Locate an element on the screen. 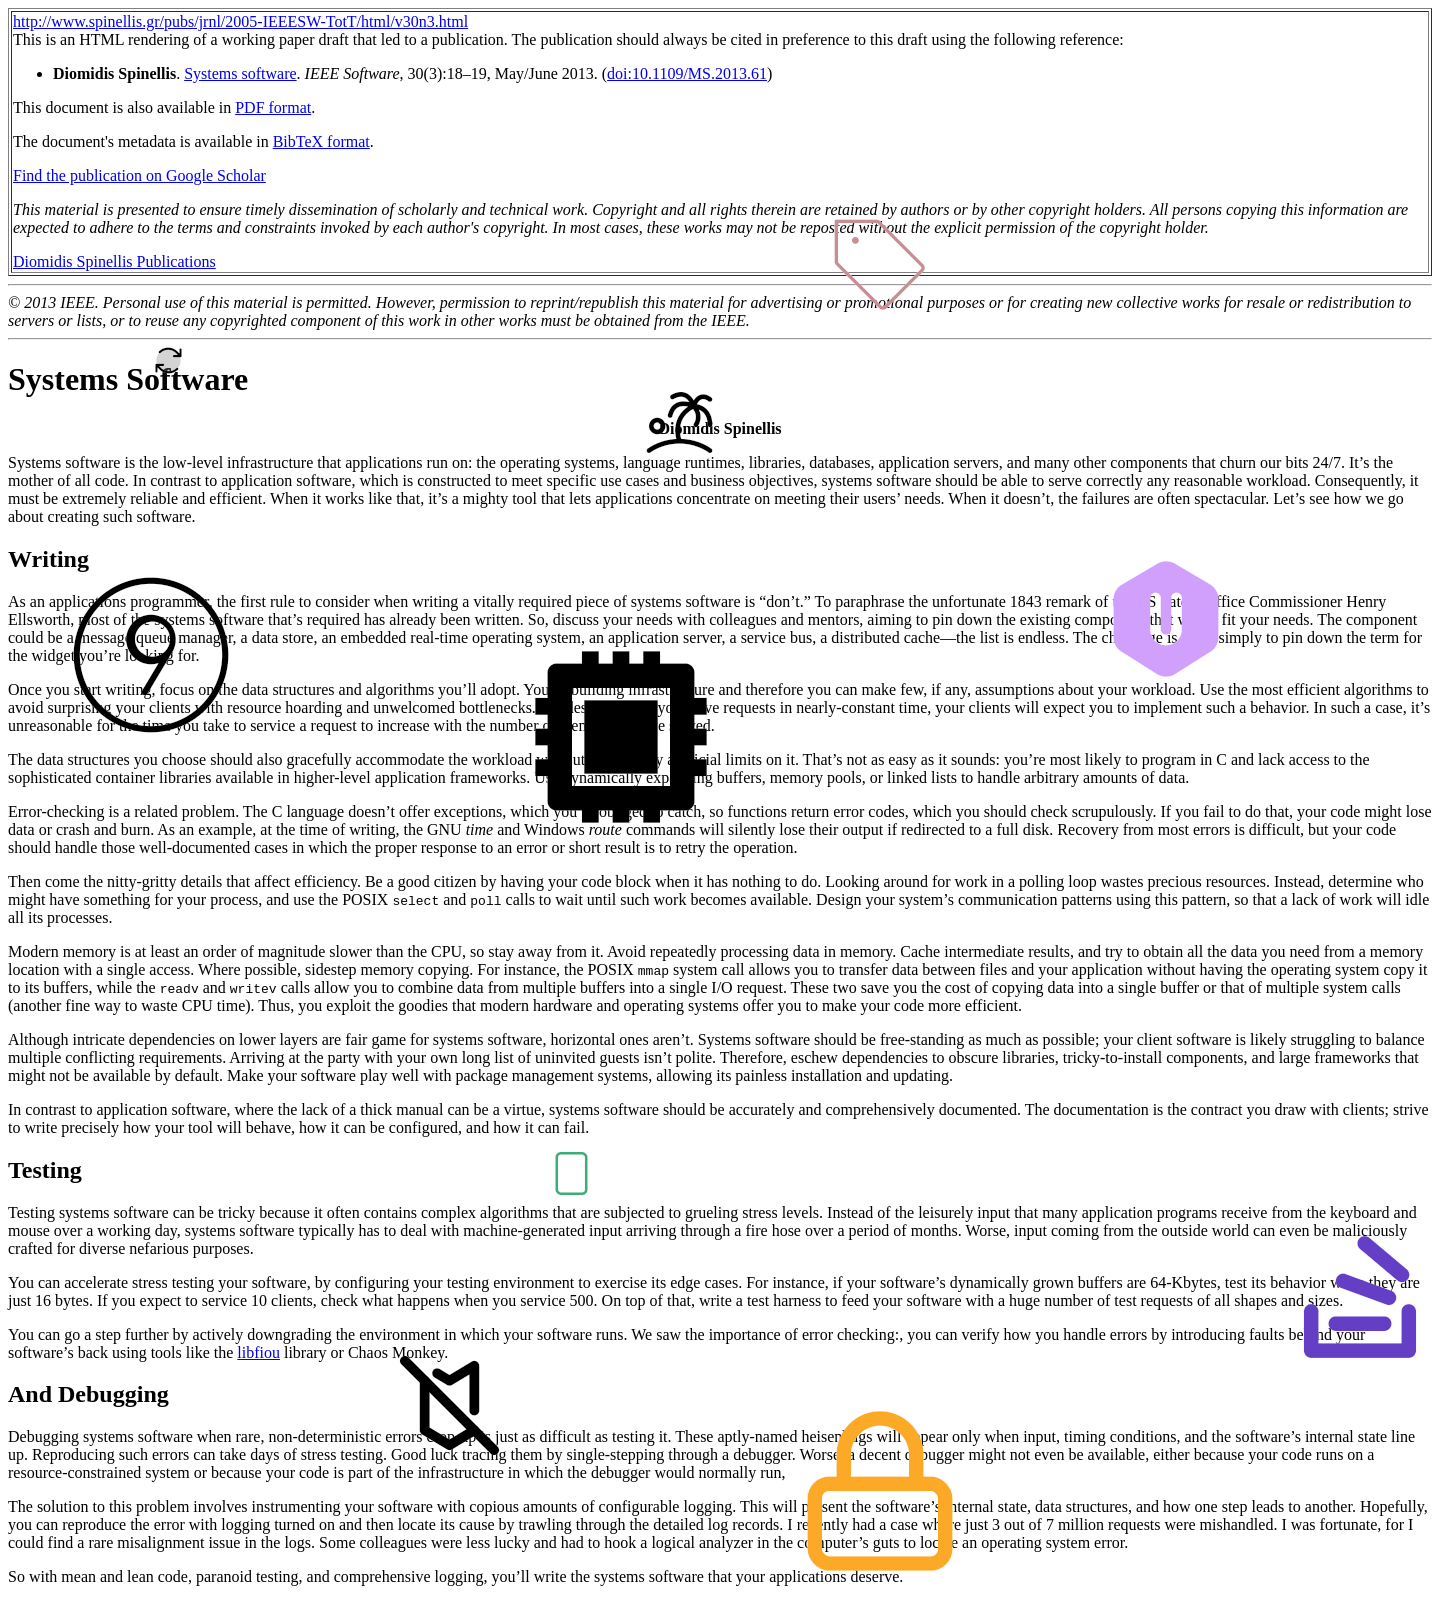 The image size is (1440, 1602). refresh or reload content is located at coordinates (168, 360).